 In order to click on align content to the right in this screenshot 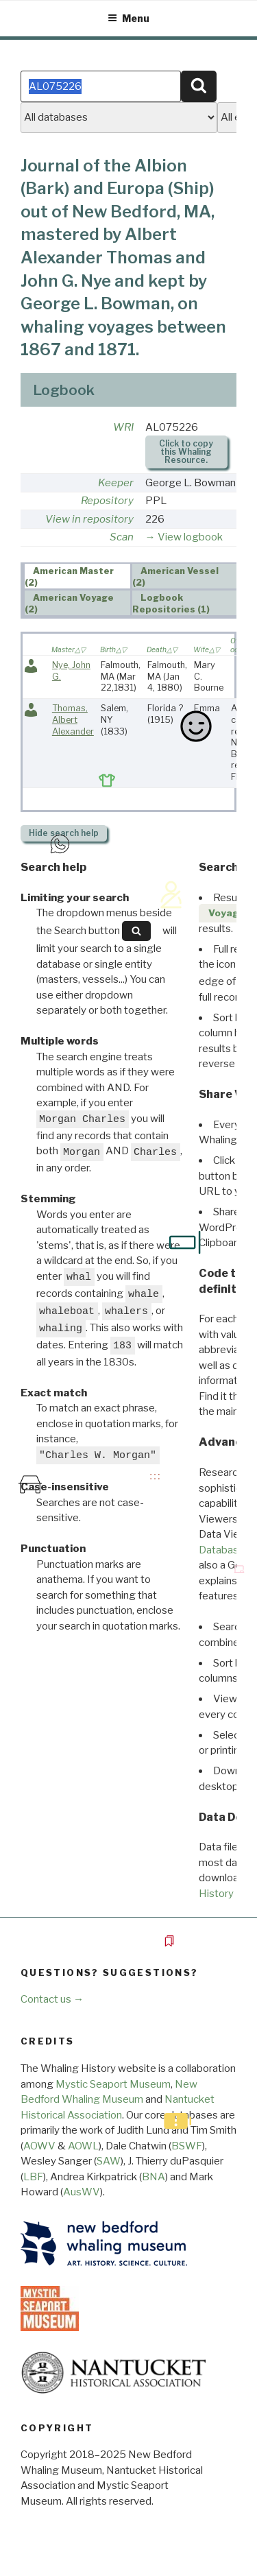, I will do `click(185, 1242)`.